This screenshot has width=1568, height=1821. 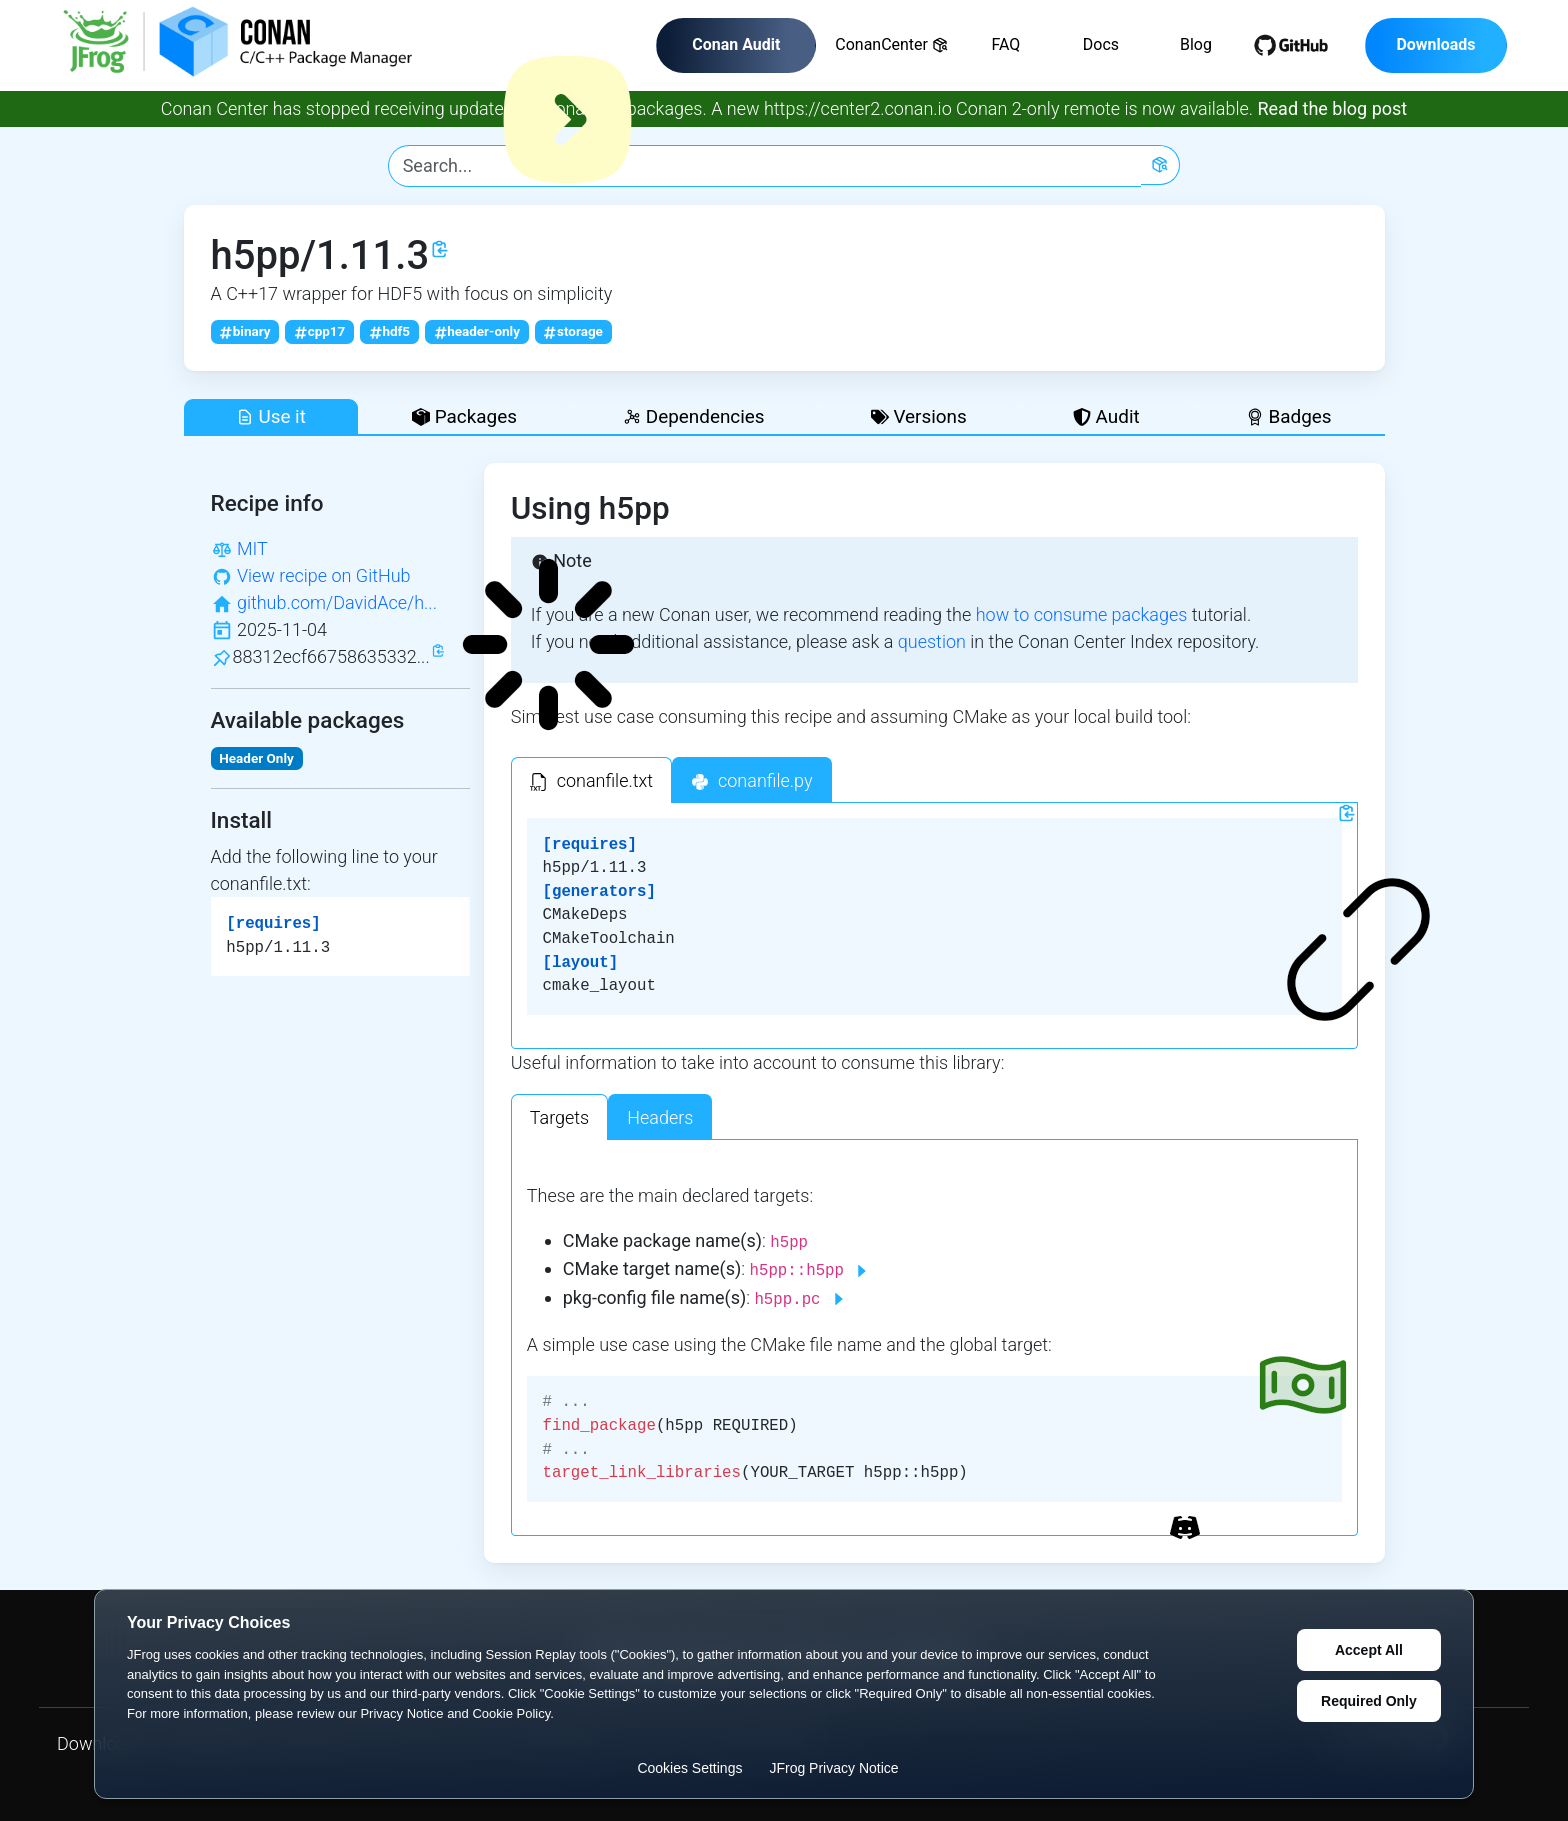 What do you see at coordinates (548, 644) in the screenshot?
I see `indicates content is loading` at bounding box center [548, 644].